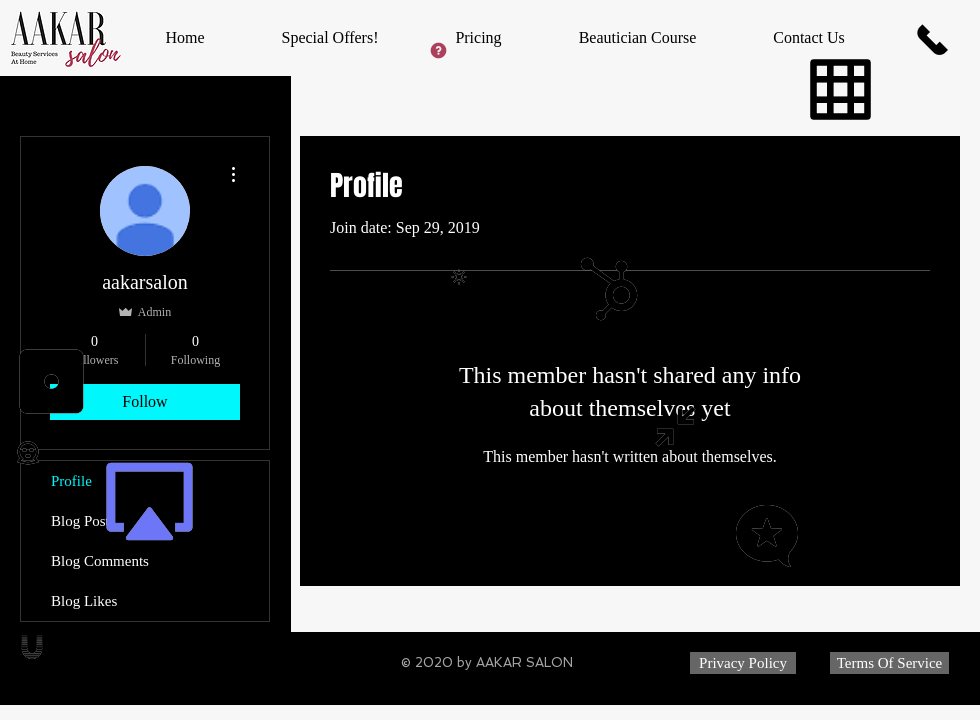 The width and height of the screenshot is (980, 720). I want to click on stream content to an airplay-enabled device, so click(149, 501).